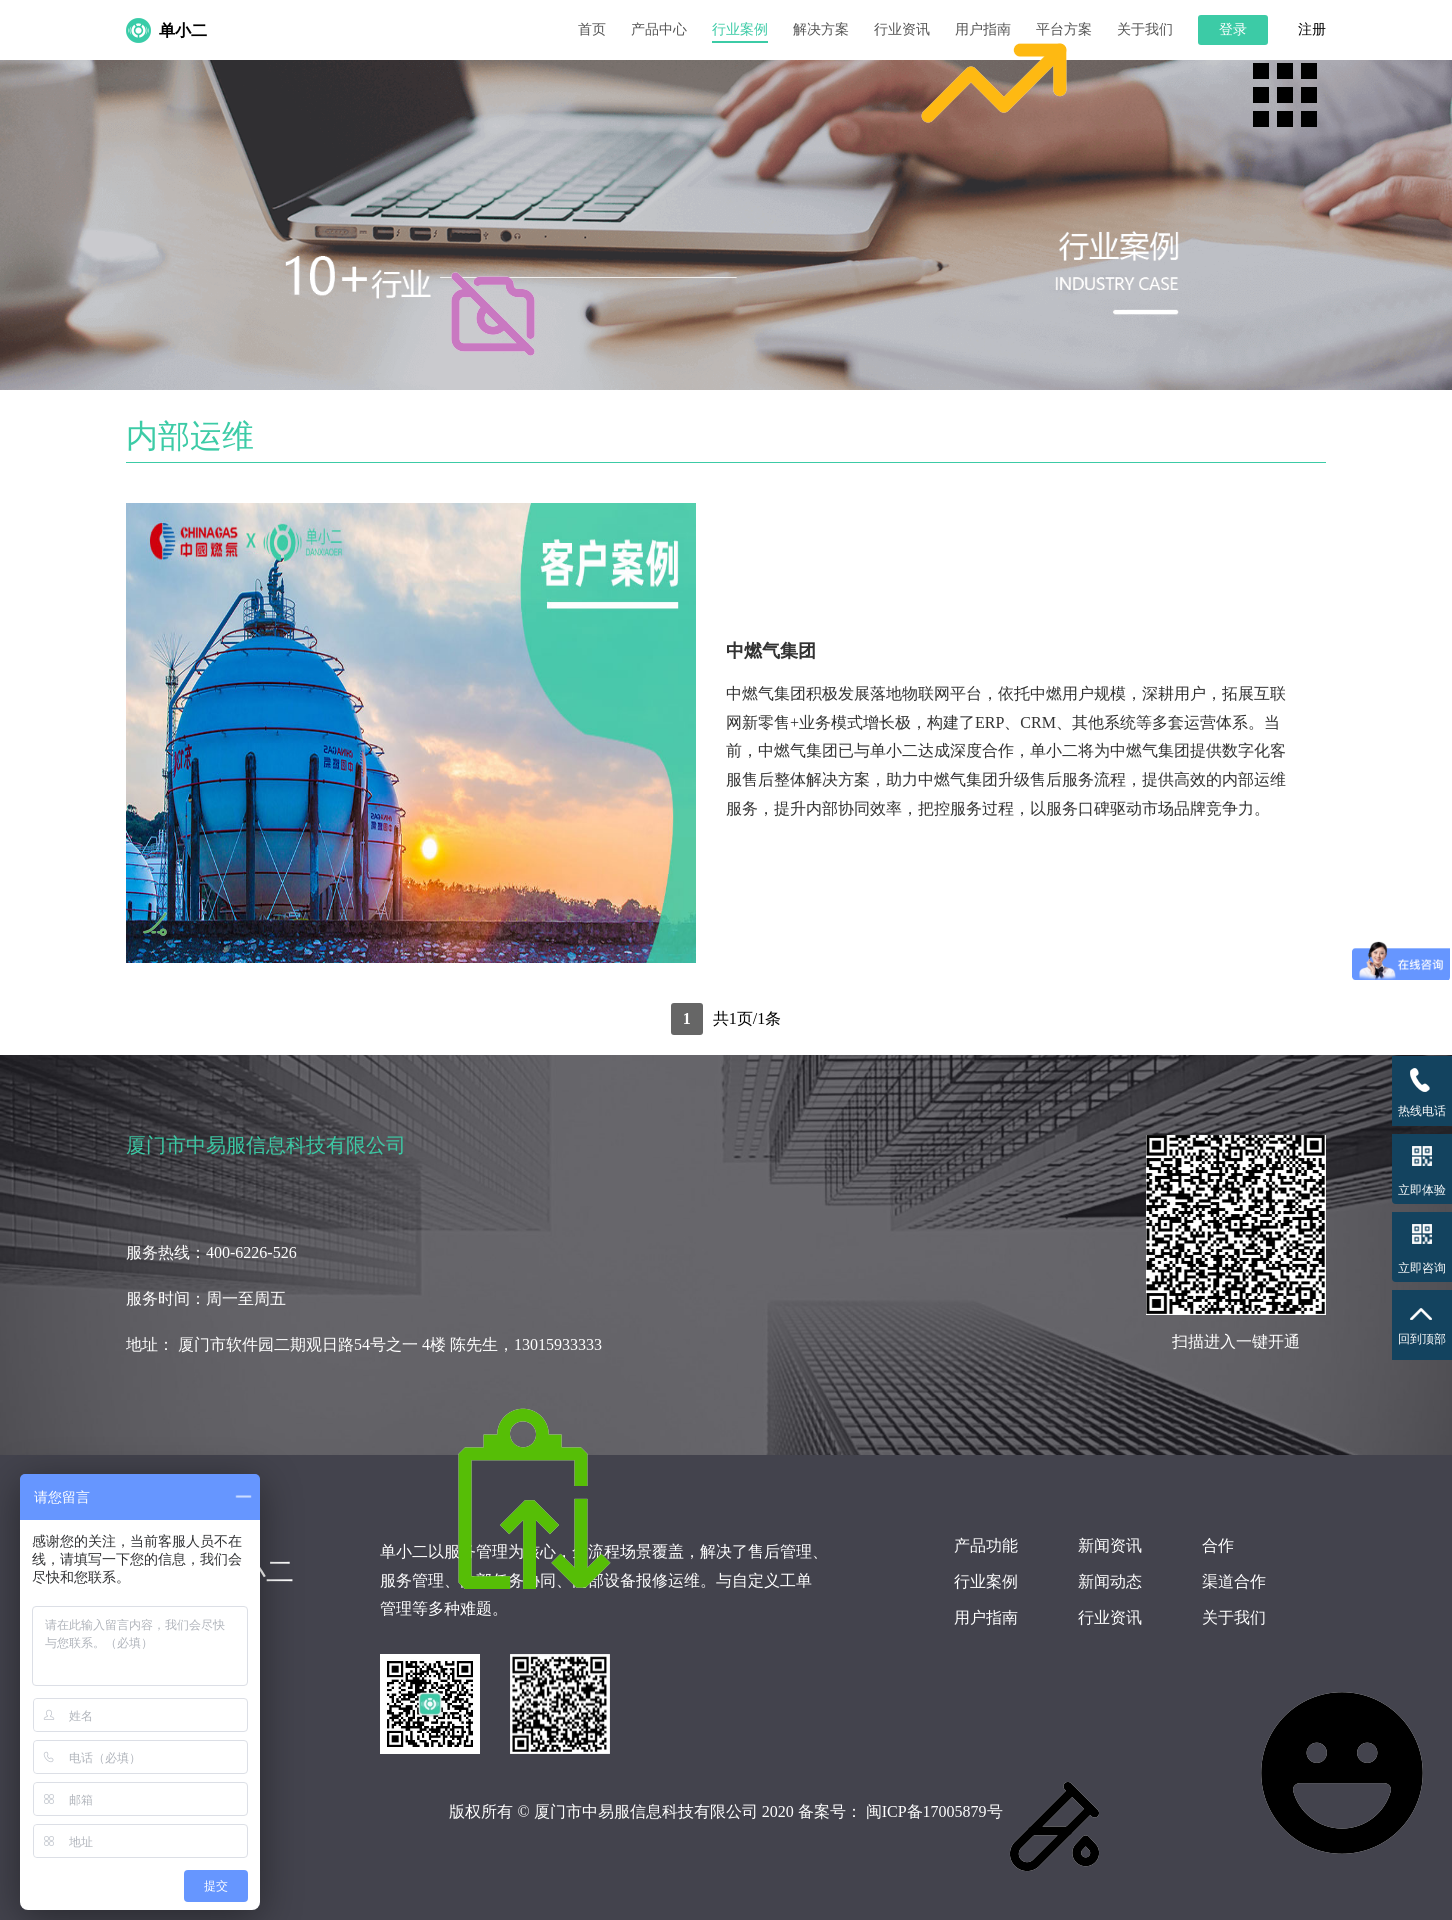 The width and height of the screenshot is (1452, 1920). I want to click on copy to clipboard, so click(523, 1499).